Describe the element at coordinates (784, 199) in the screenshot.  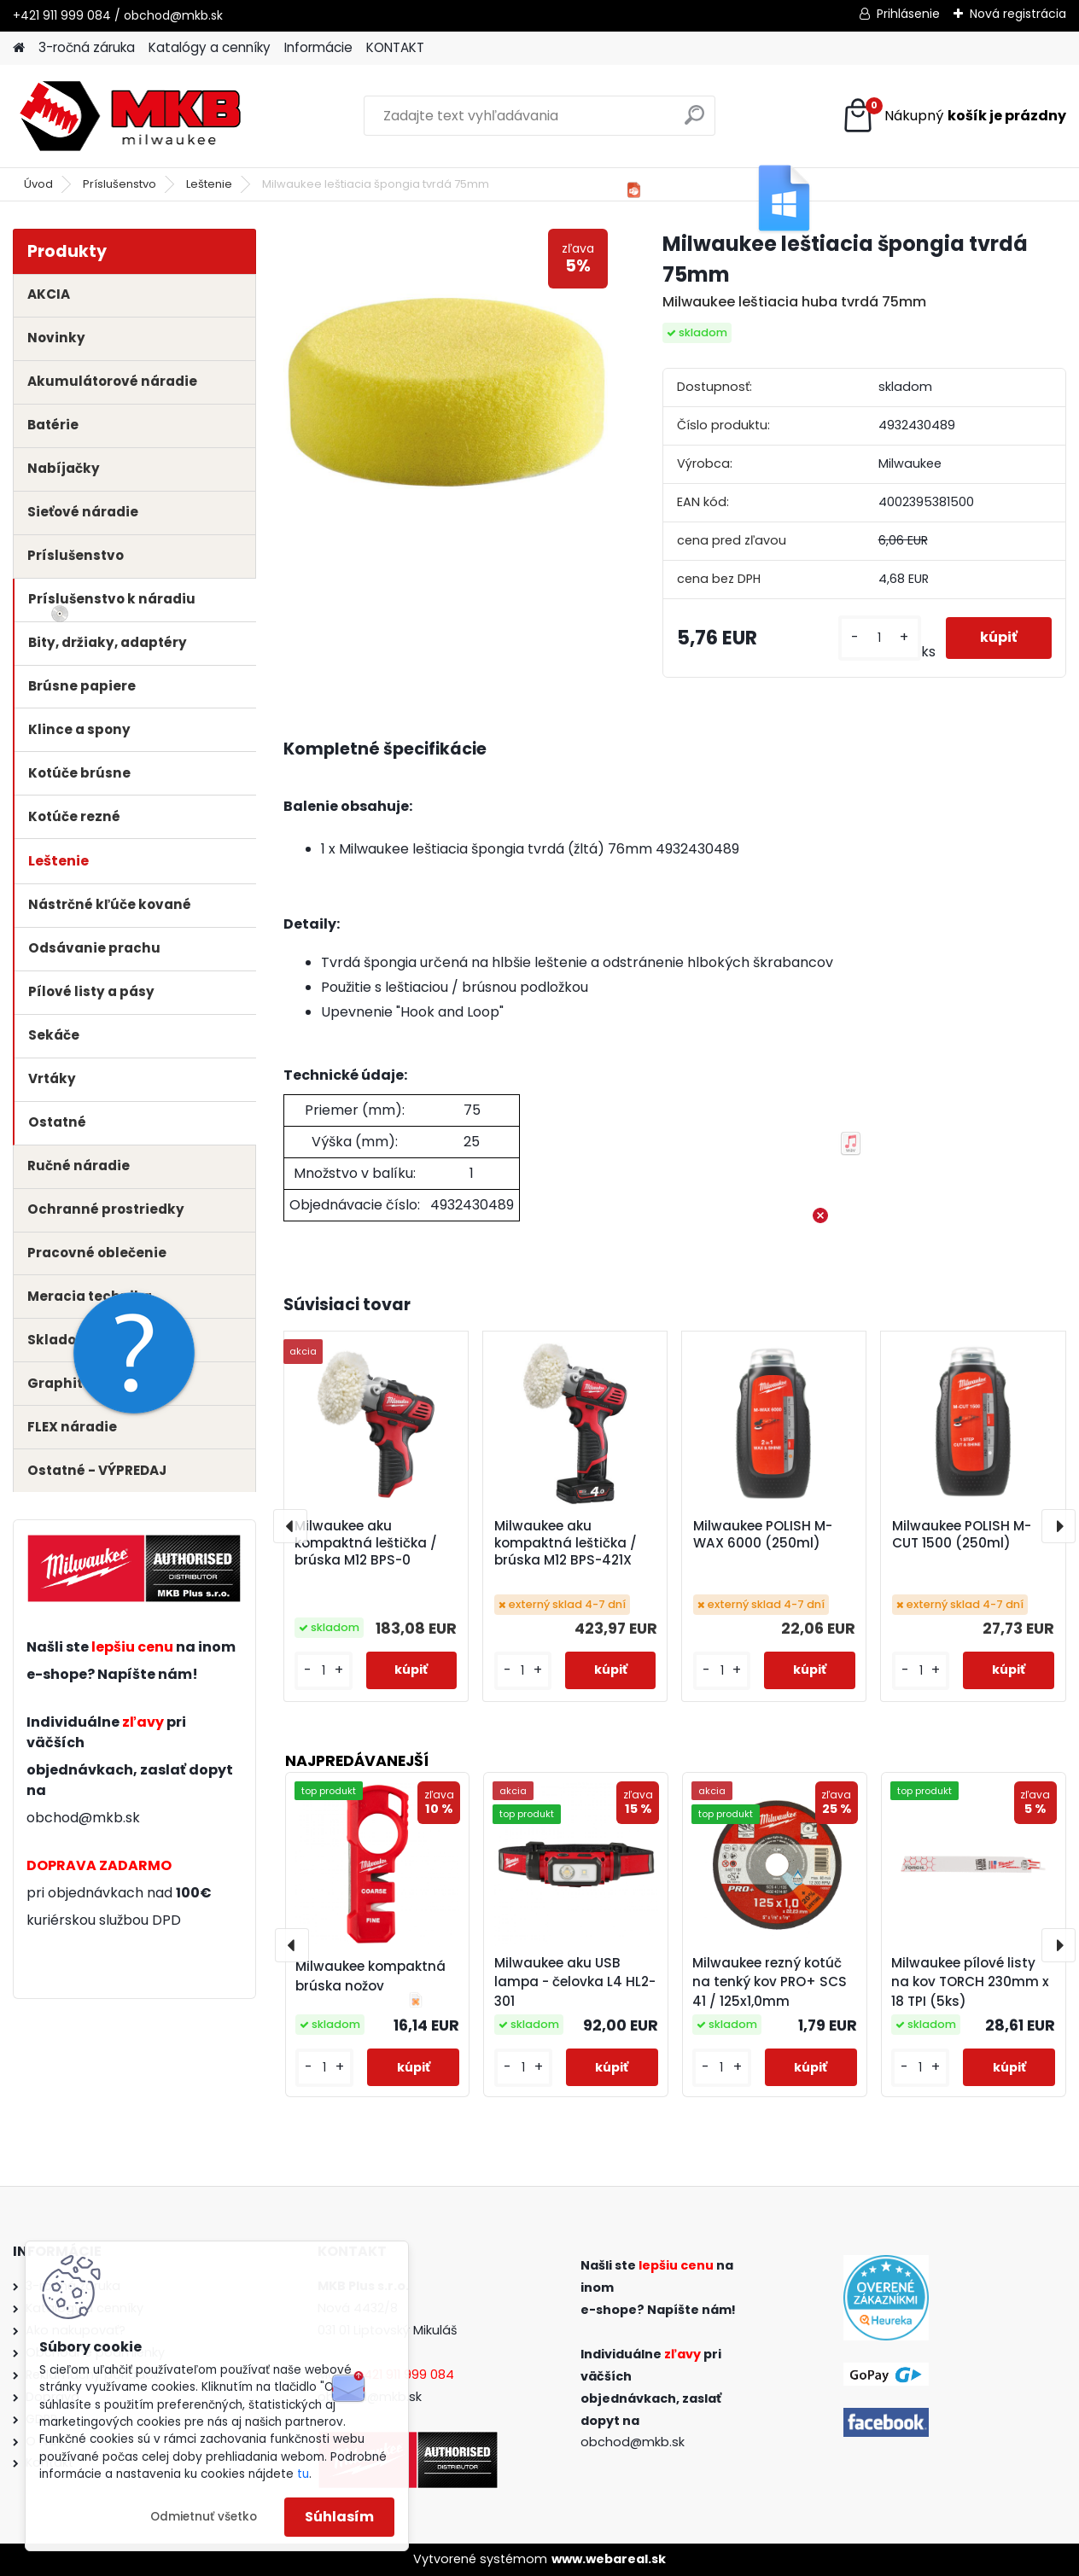
I see `a windows executable file (.exe)` at that location.